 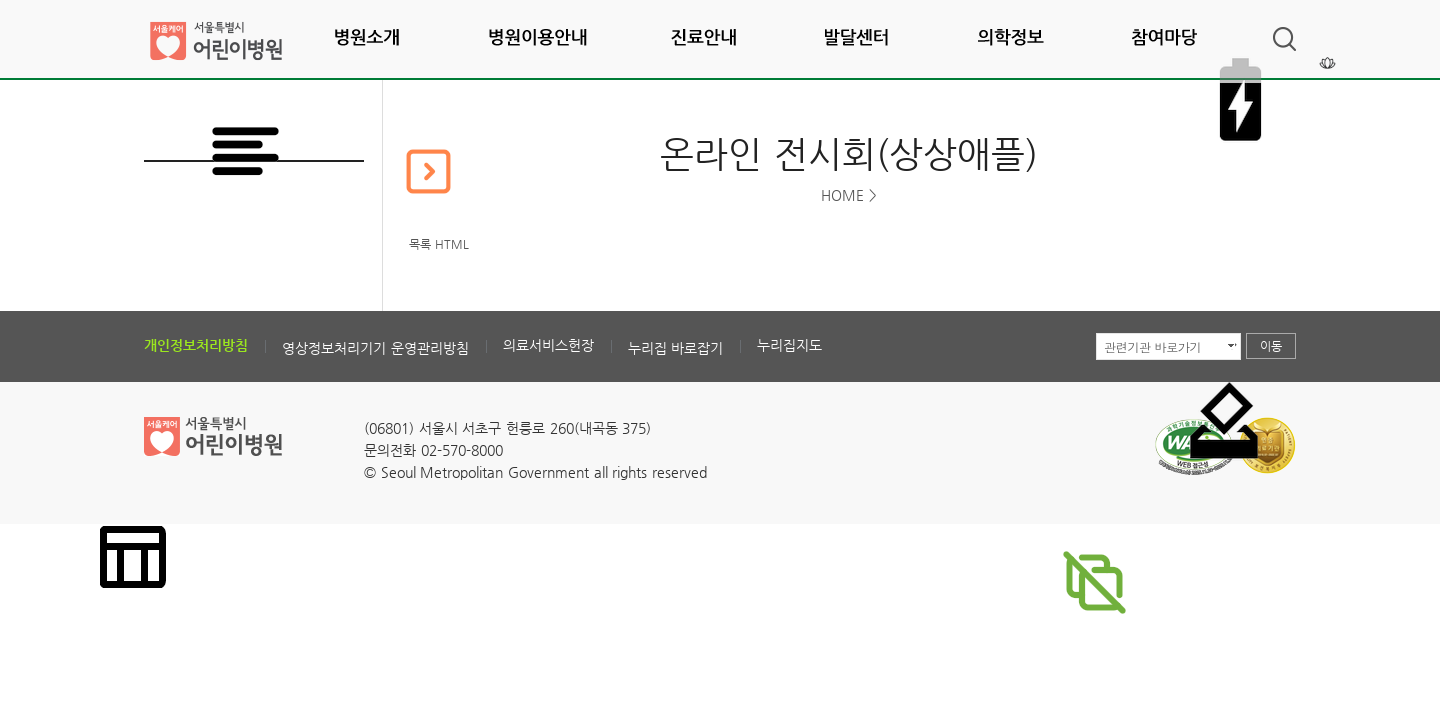 What do you see at coordinates (1240, 99) in the screenshot?
I see `battery charging at 90%` at bounding box center [1240, 99].